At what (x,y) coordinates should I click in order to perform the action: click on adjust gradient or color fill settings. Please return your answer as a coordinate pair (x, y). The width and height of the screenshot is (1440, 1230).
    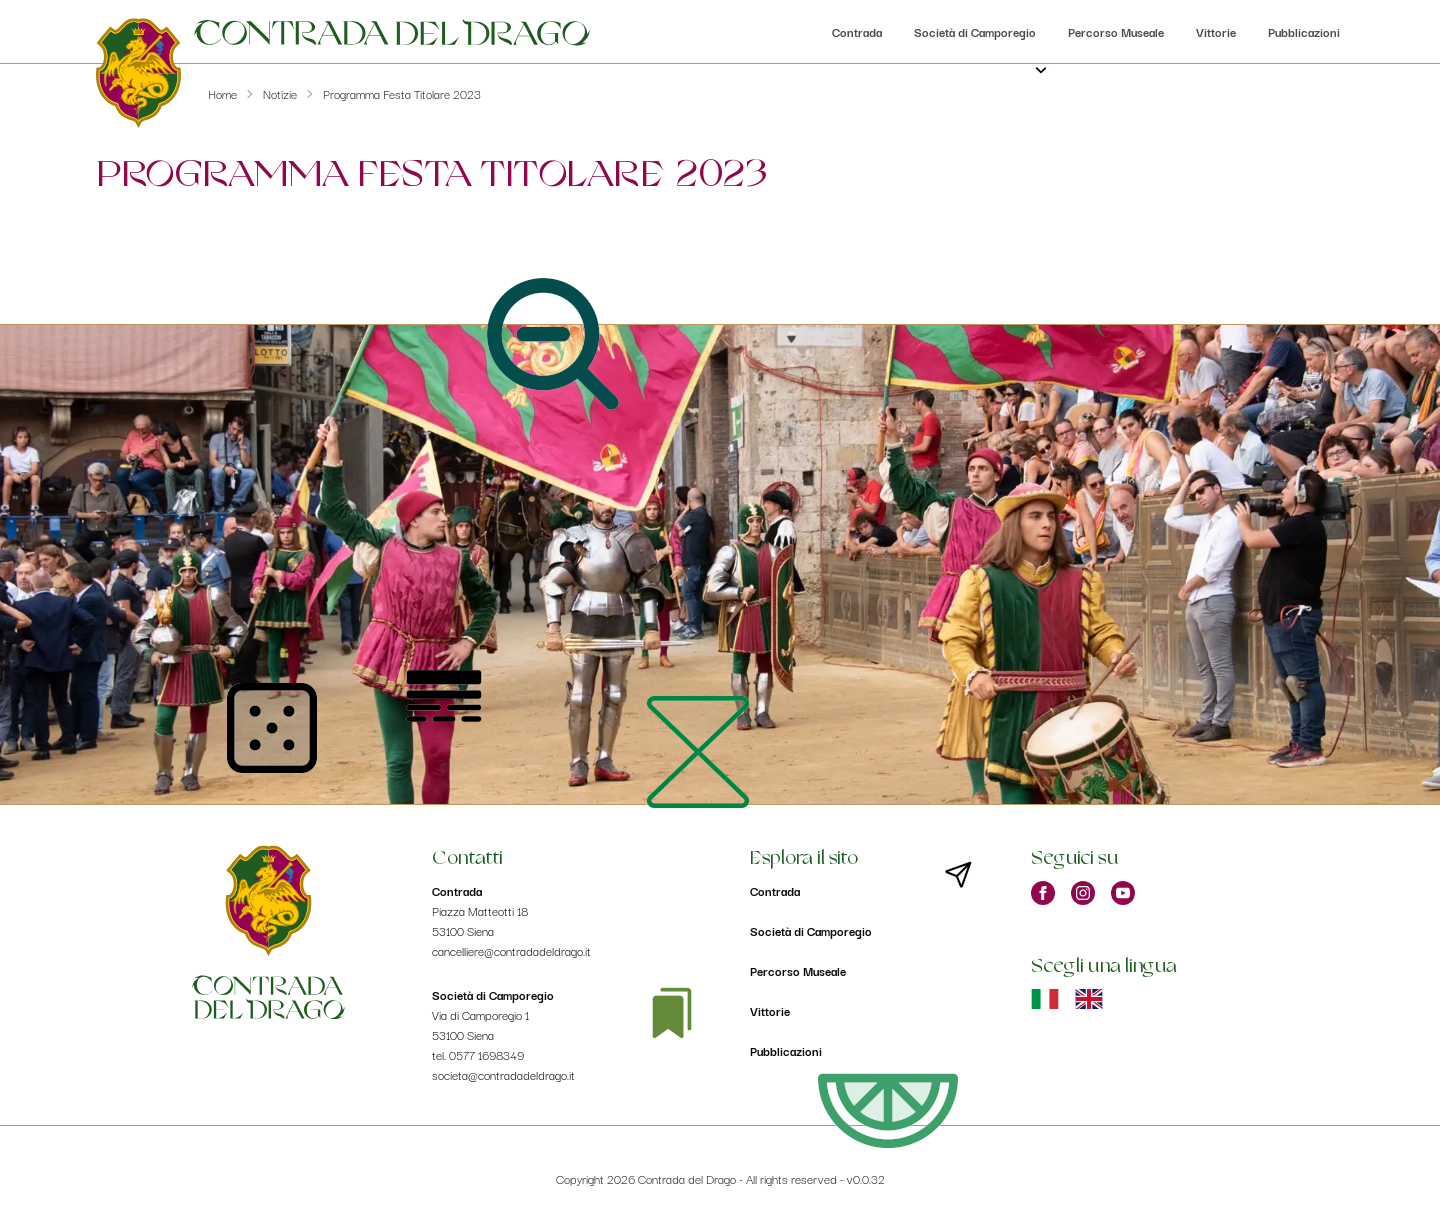
    Looking at the image, I should click on (444, 696).